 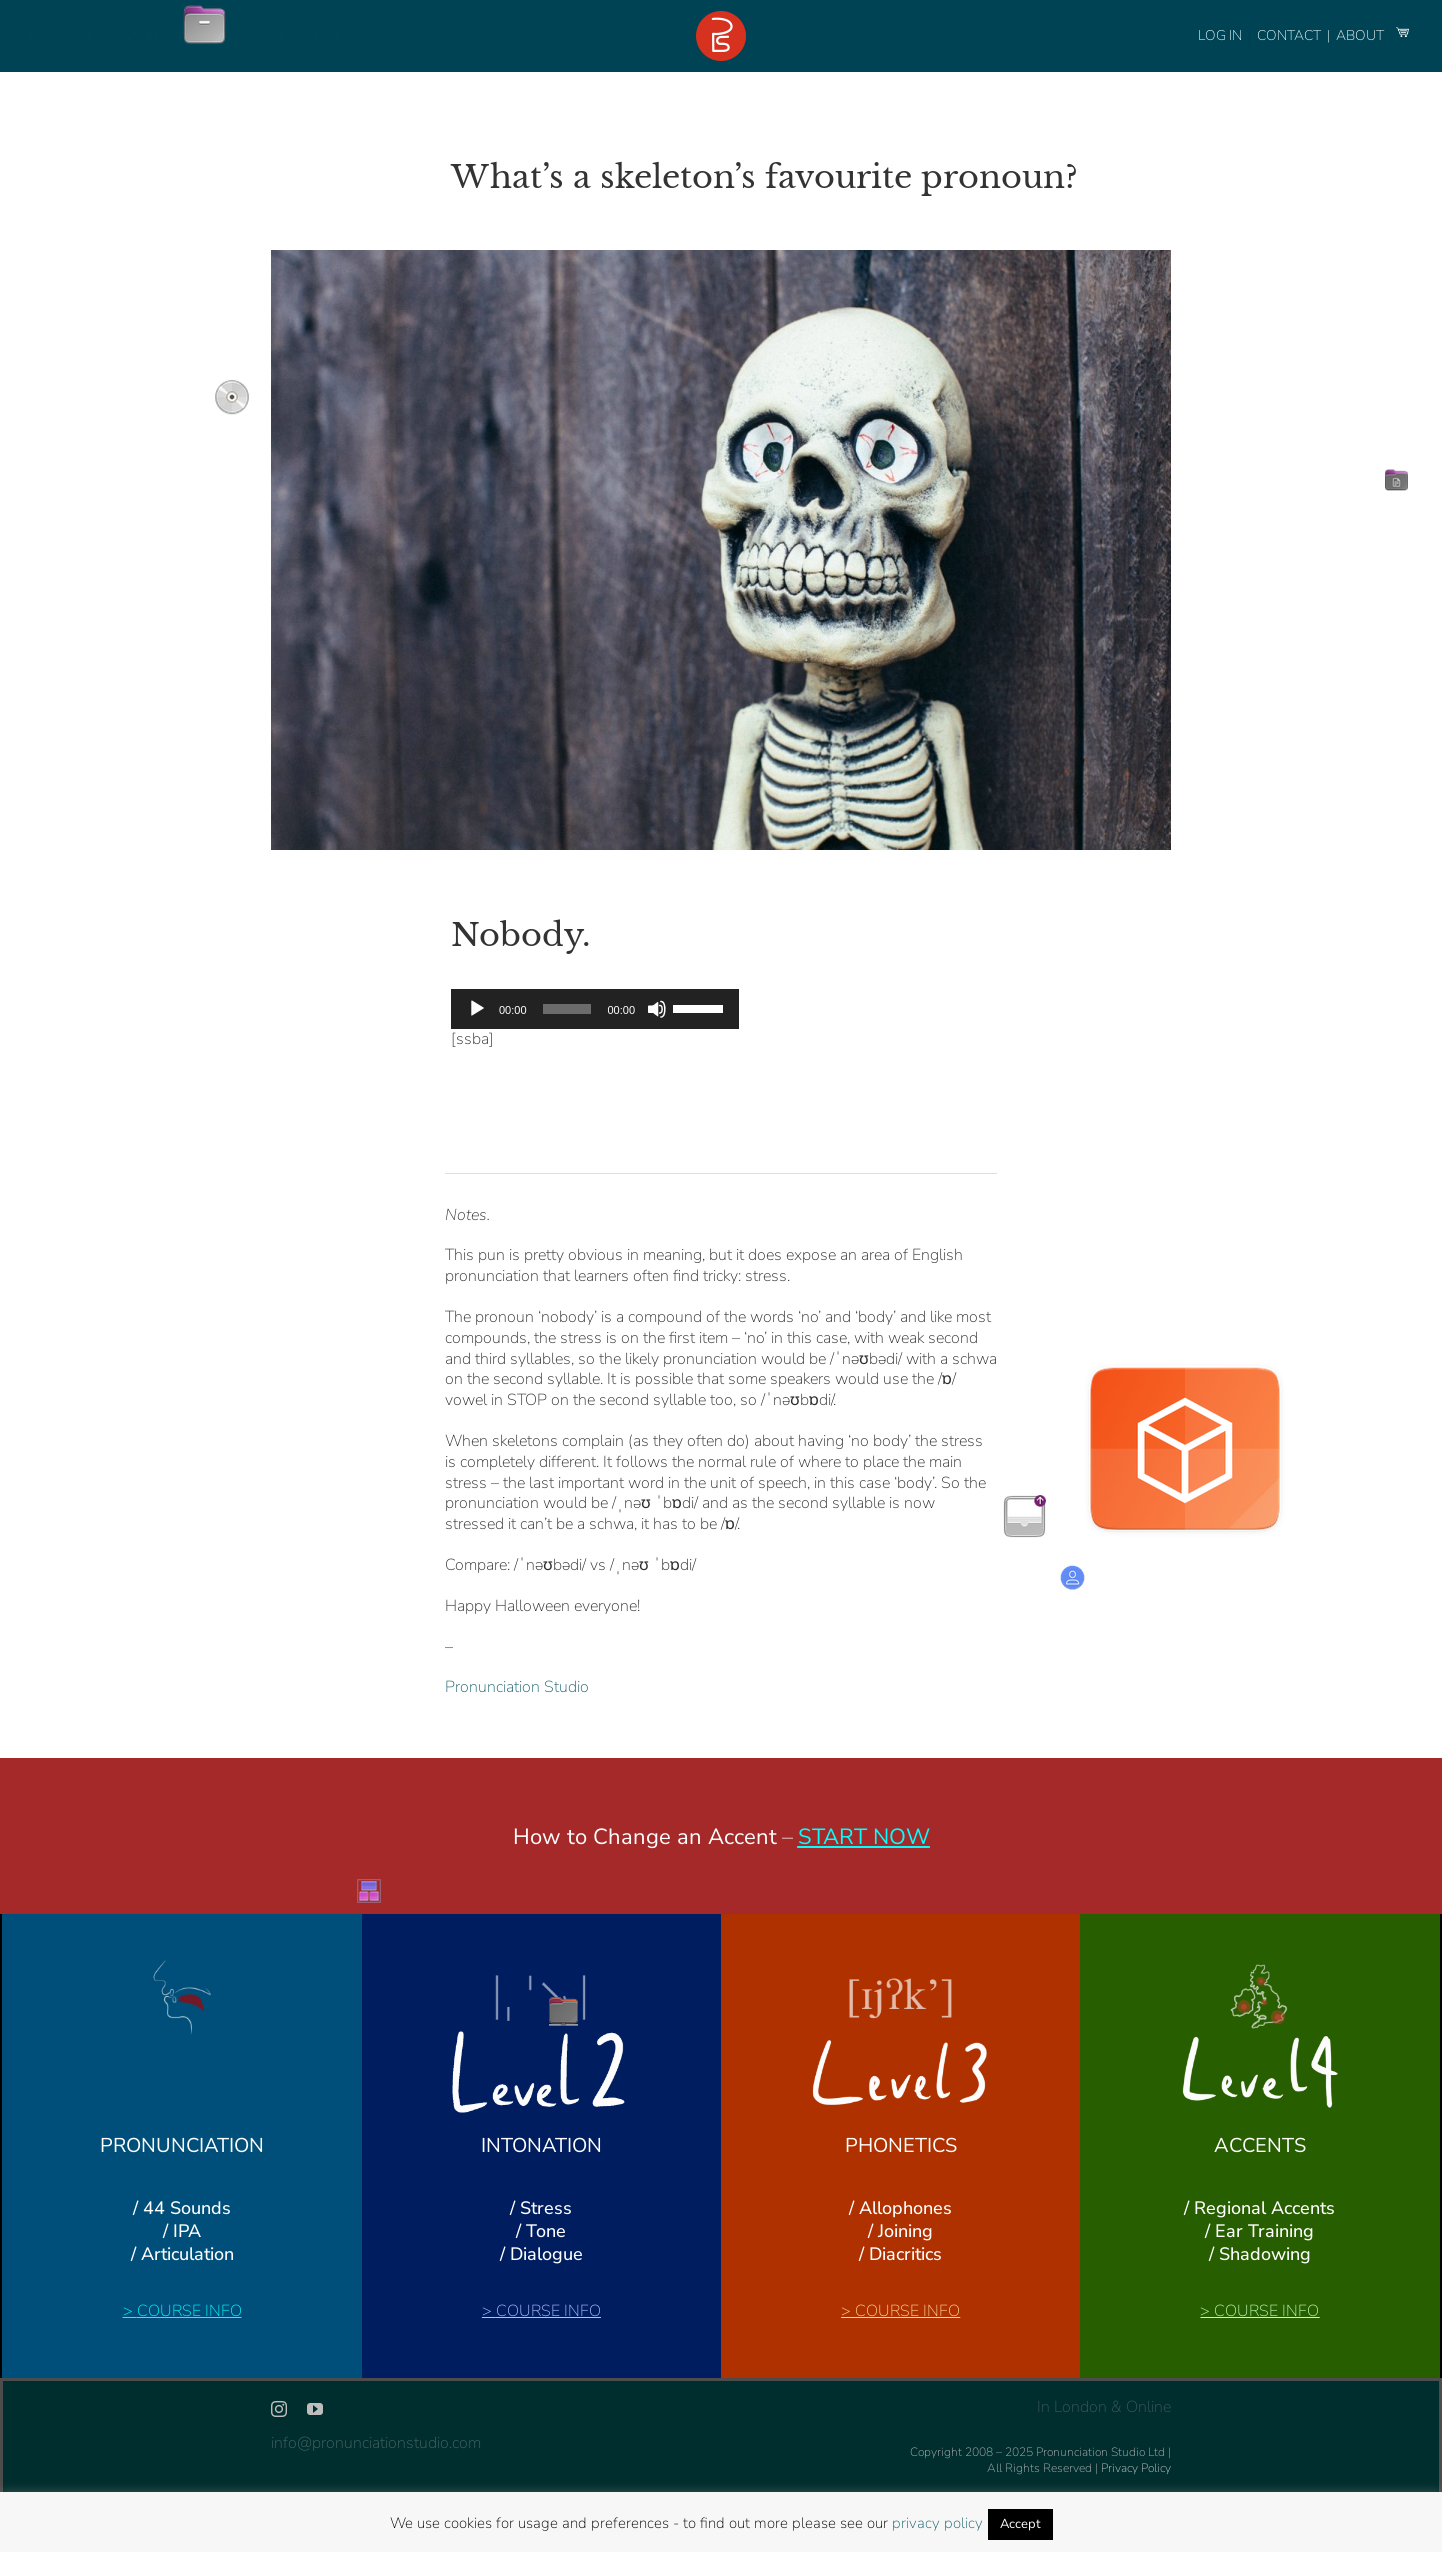 What do you see at coordinates (1072, 1577) in the screenshot?
I see `indicates a personal or user-owned item` at bounding box center [1072, 1577].